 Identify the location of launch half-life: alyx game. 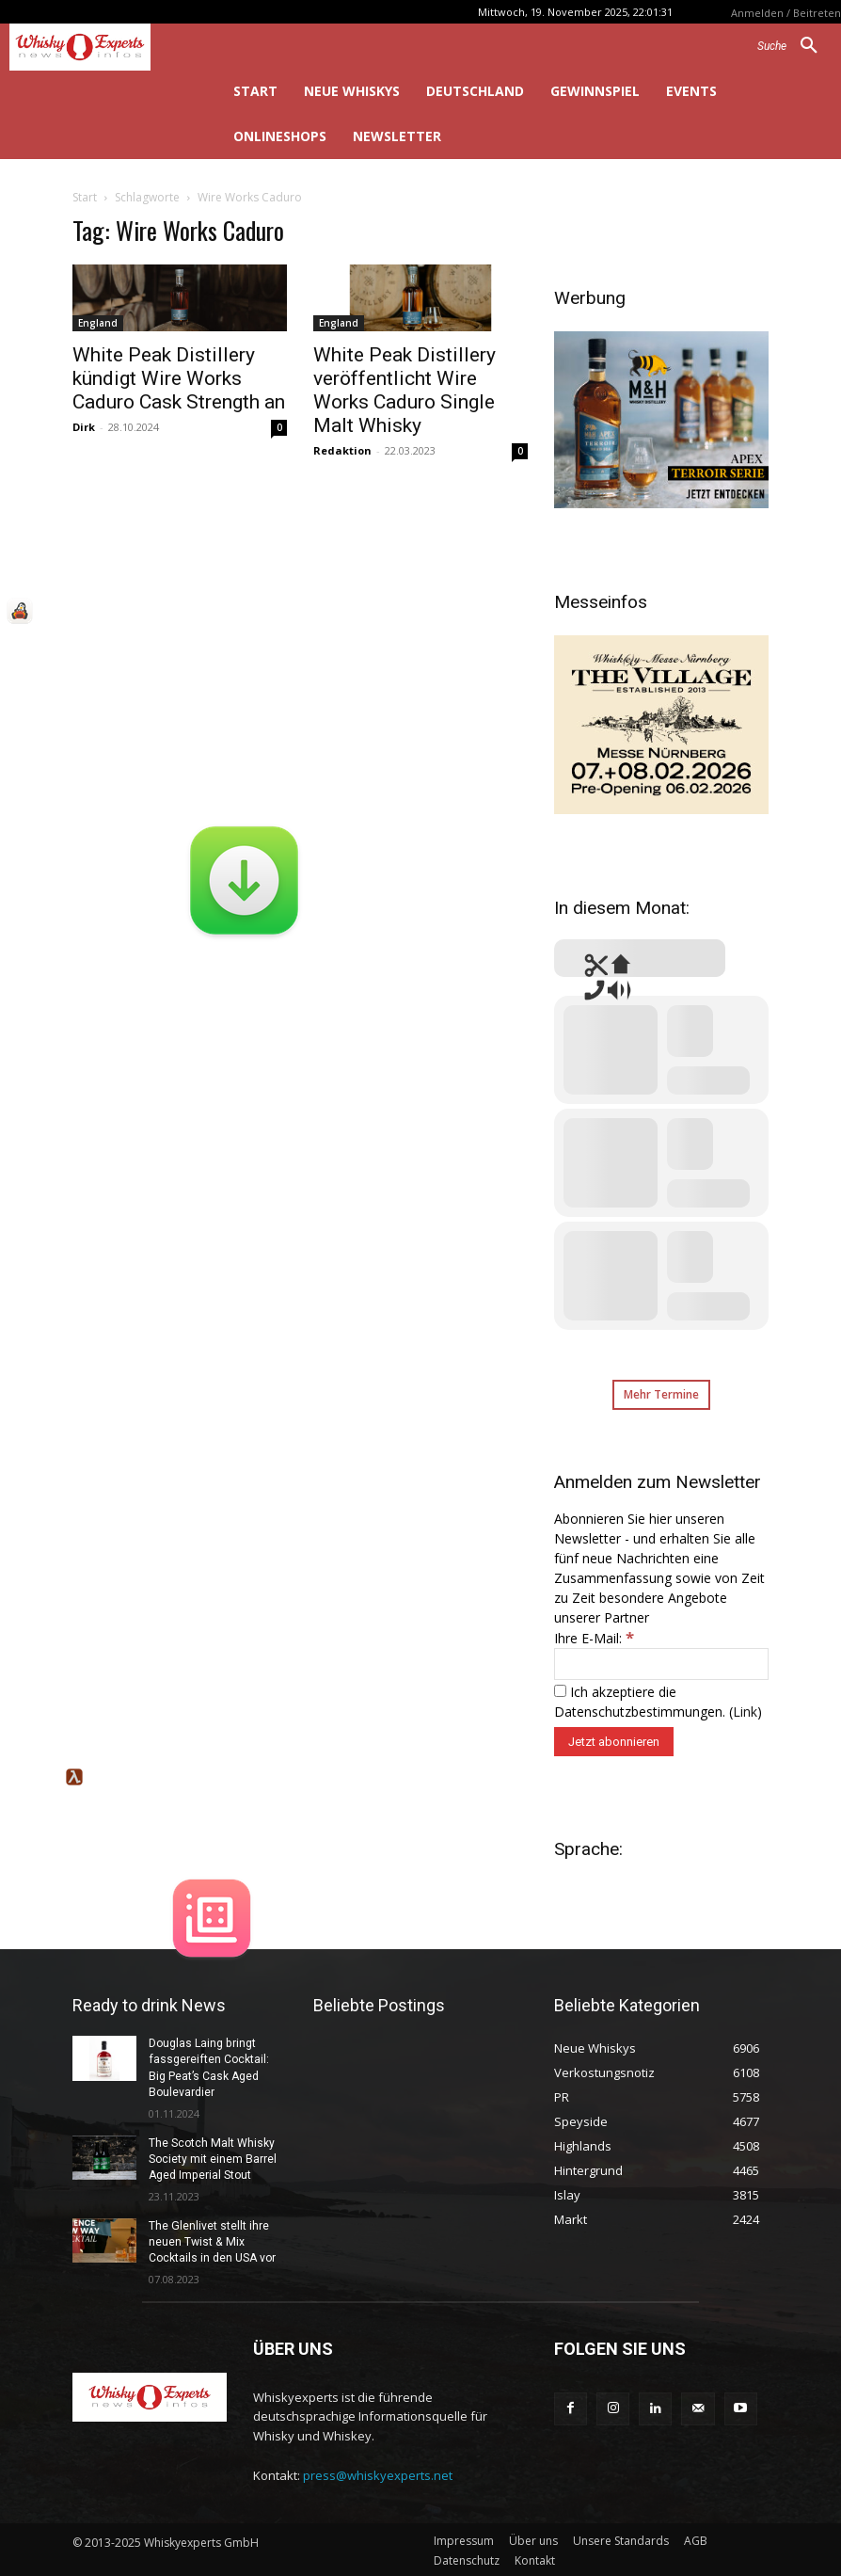
(74, 1777).